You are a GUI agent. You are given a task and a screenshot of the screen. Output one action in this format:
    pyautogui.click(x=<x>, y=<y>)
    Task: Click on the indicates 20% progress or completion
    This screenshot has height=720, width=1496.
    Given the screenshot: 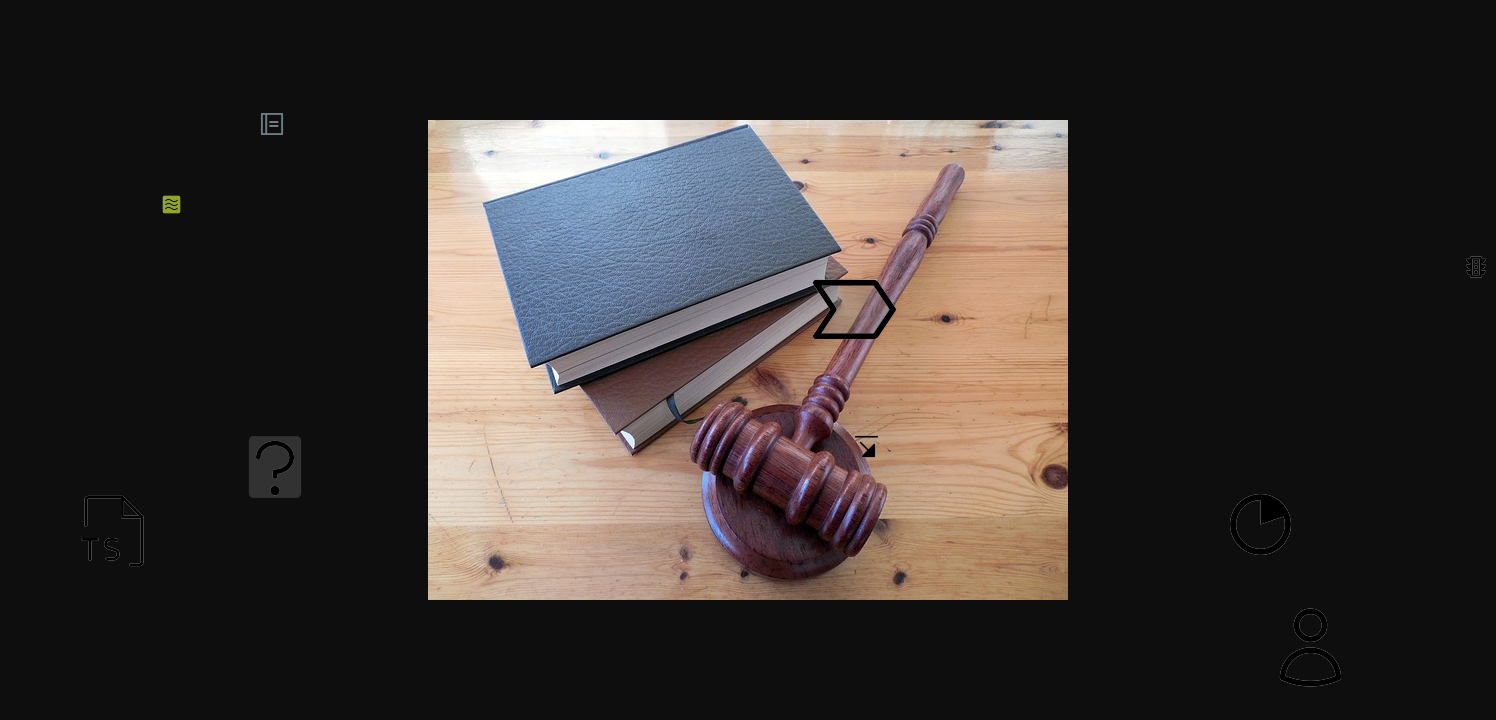 What is the action you would take?
    pyautogui.click(x=1260, y=524)
    